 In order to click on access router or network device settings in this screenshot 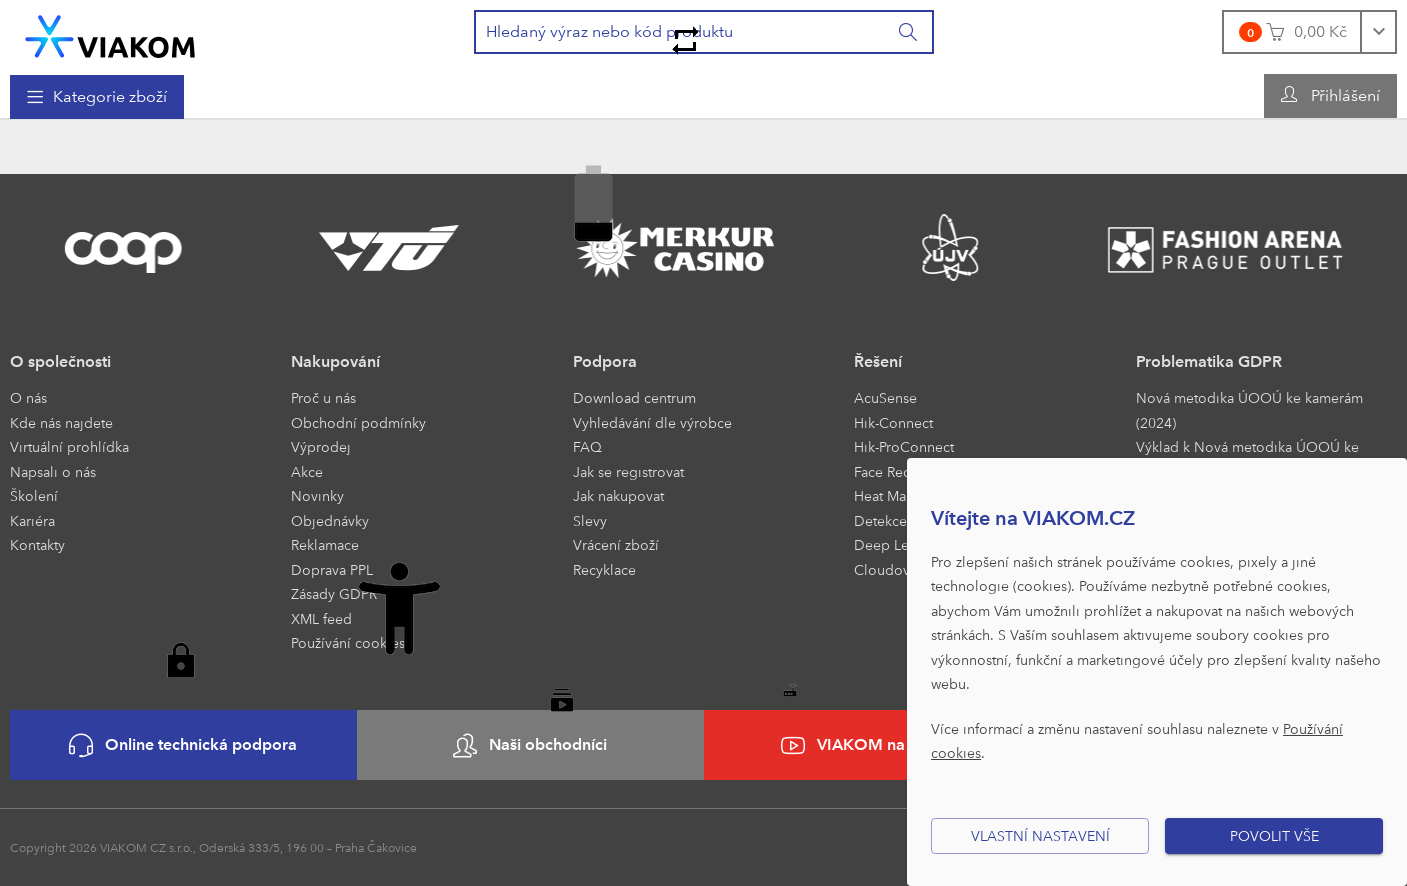, I will do `click(790, 690)`.